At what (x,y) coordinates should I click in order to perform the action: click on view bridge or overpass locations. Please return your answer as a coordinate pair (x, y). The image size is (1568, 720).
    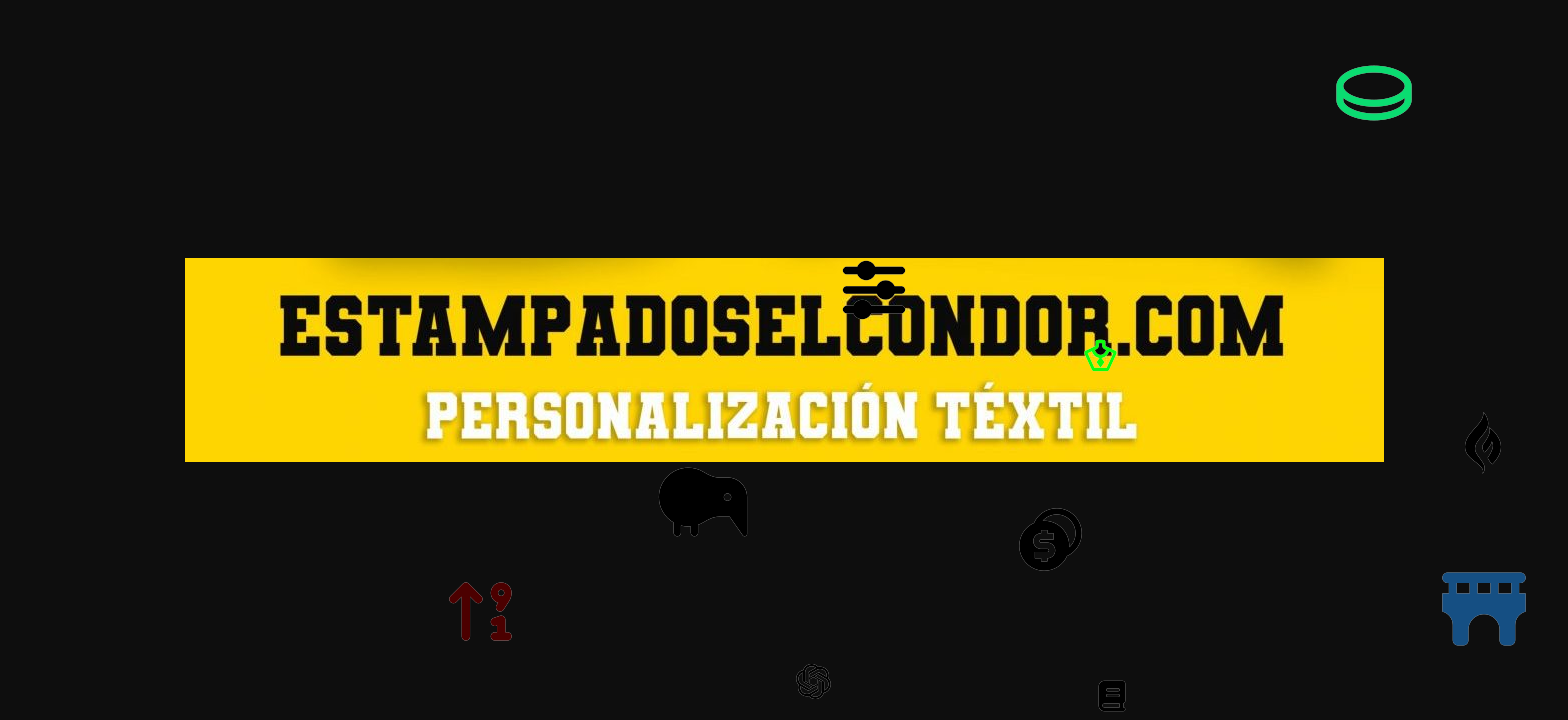
    Looking at the image, I should click on (1484, 609).